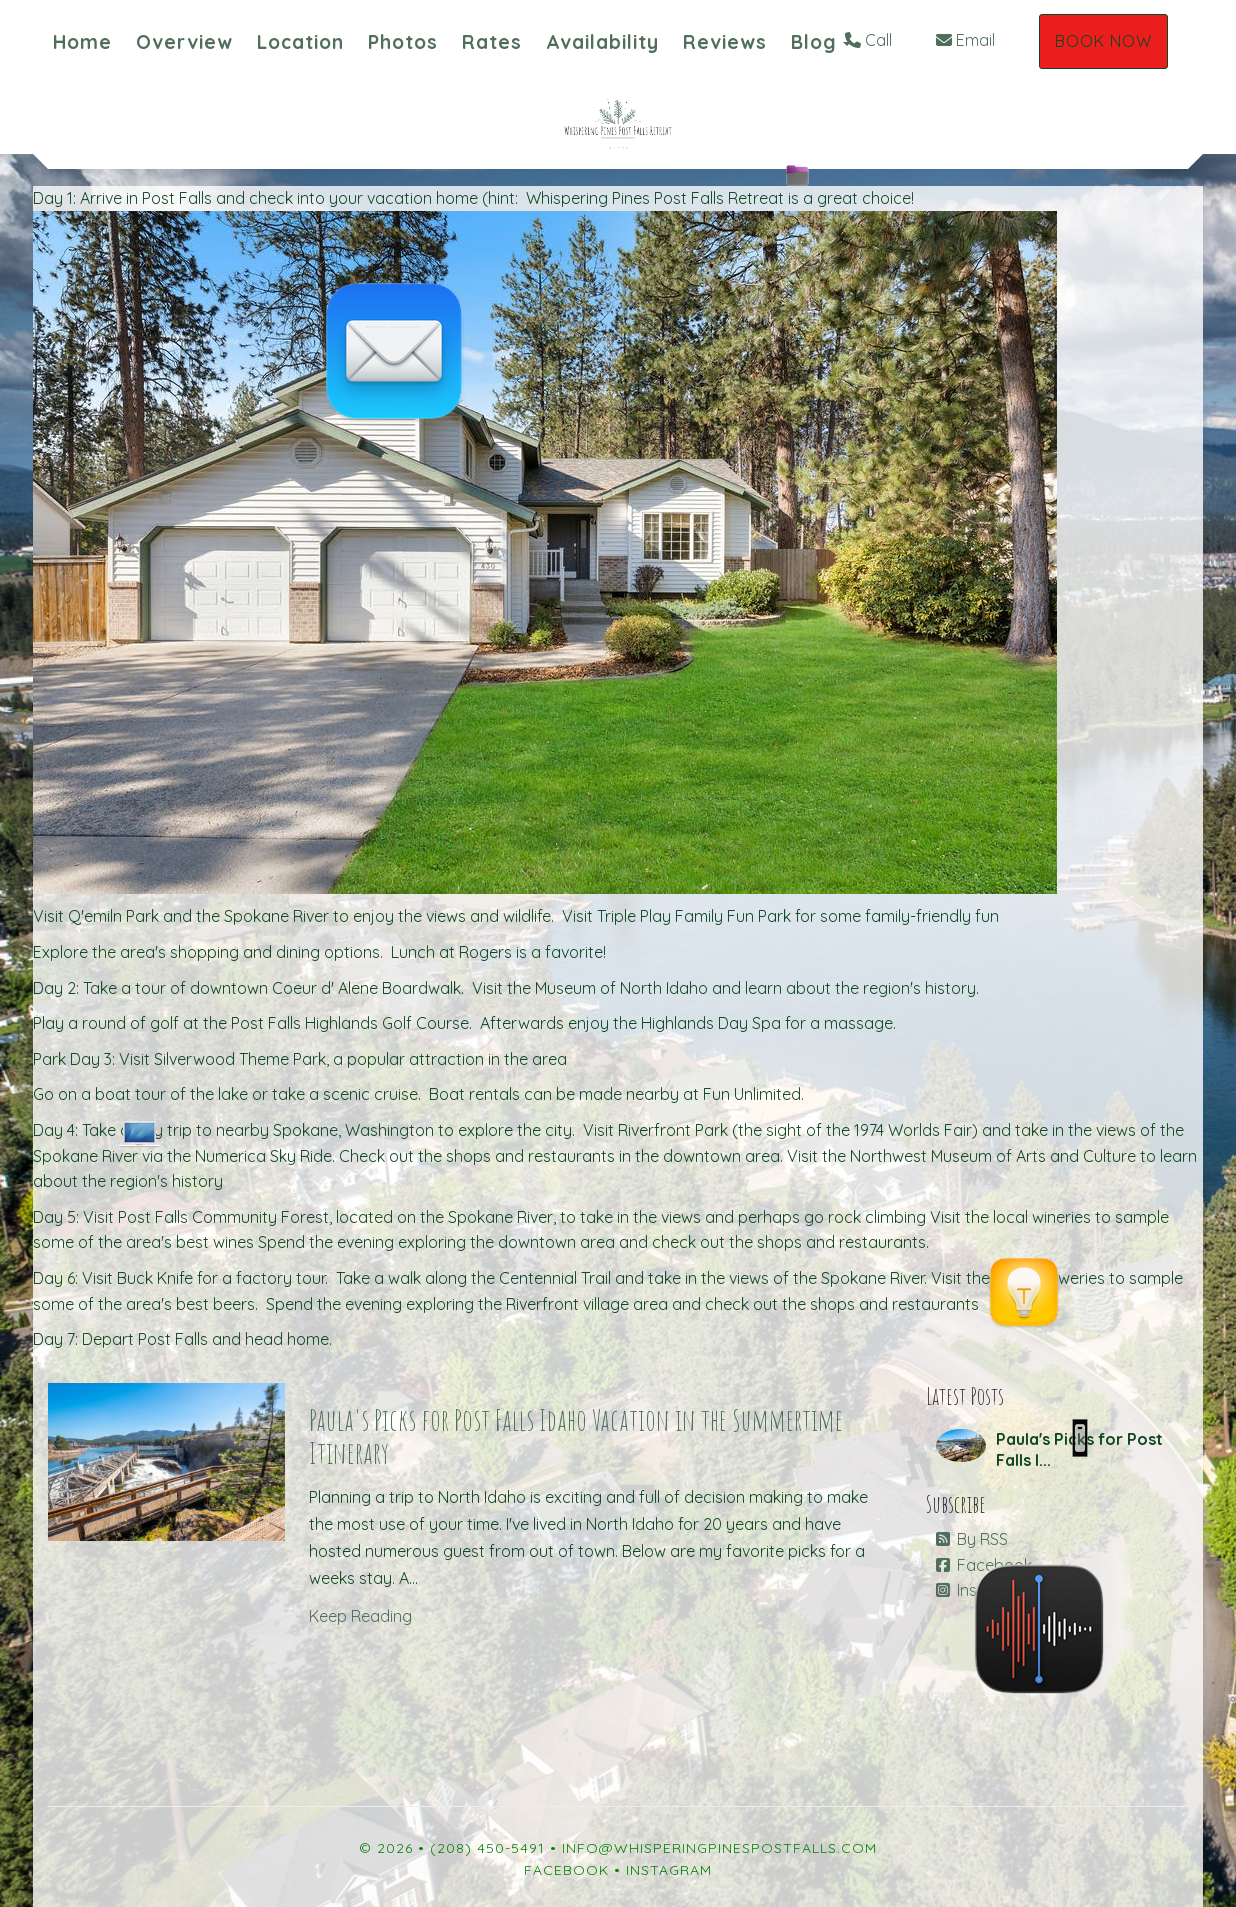  Describe the element at coordinates (139, 1133) in the screenshot. I see `represents an apple ibook g4 laptop device` at that location.